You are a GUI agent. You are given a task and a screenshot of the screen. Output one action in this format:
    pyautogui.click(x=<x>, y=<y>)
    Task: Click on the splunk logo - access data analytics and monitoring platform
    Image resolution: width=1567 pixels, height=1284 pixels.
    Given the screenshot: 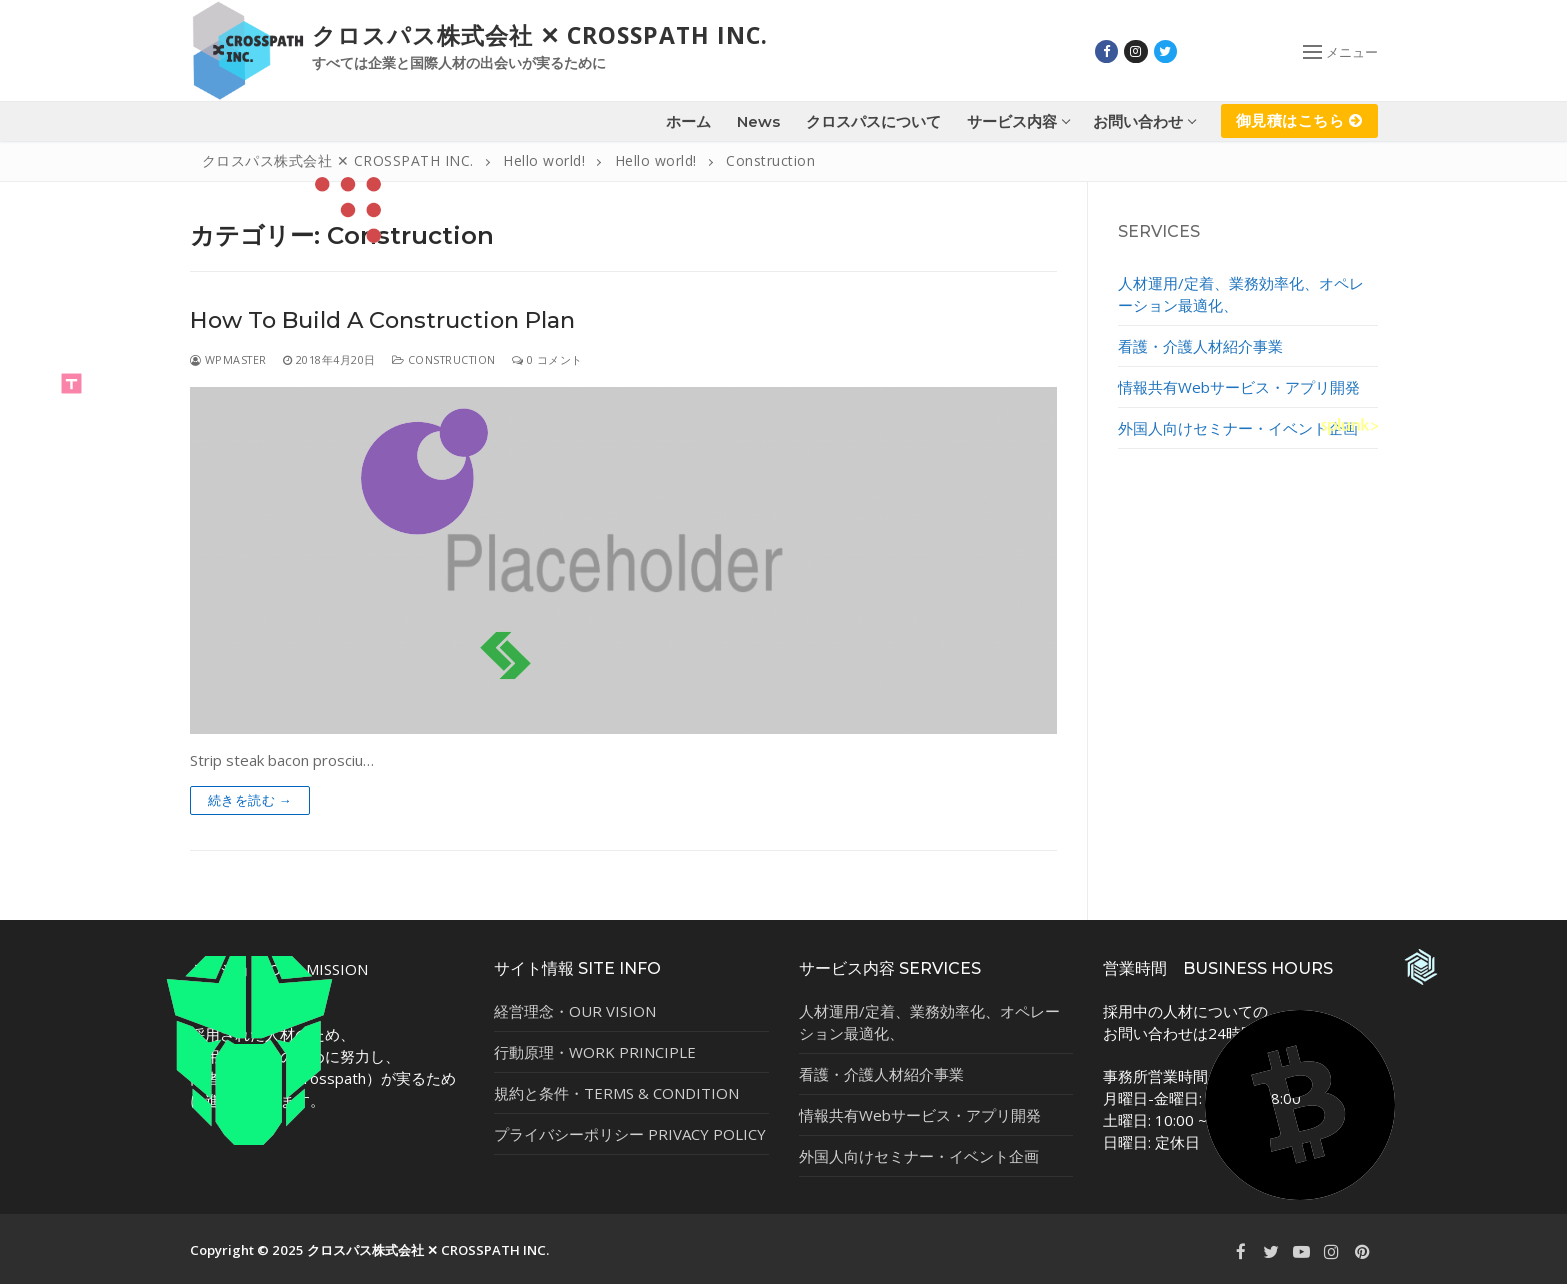 What is the action you would take?
    pyautogui.click(x=1349, y=426)
    